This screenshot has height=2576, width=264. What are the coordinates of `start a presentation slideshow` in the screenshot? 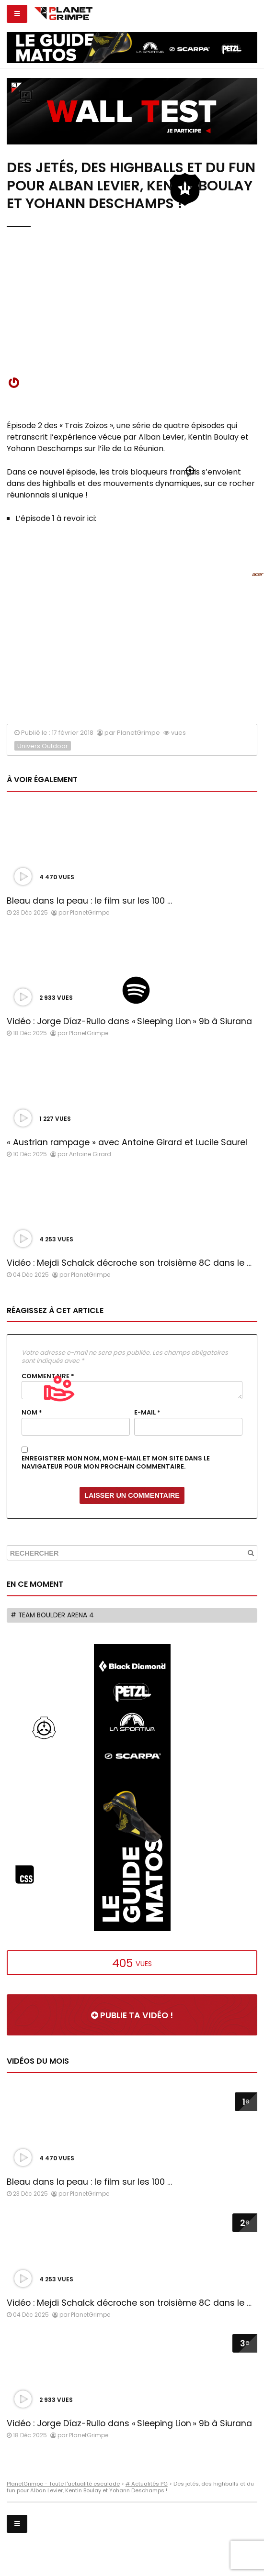 It's located at (26, 97).